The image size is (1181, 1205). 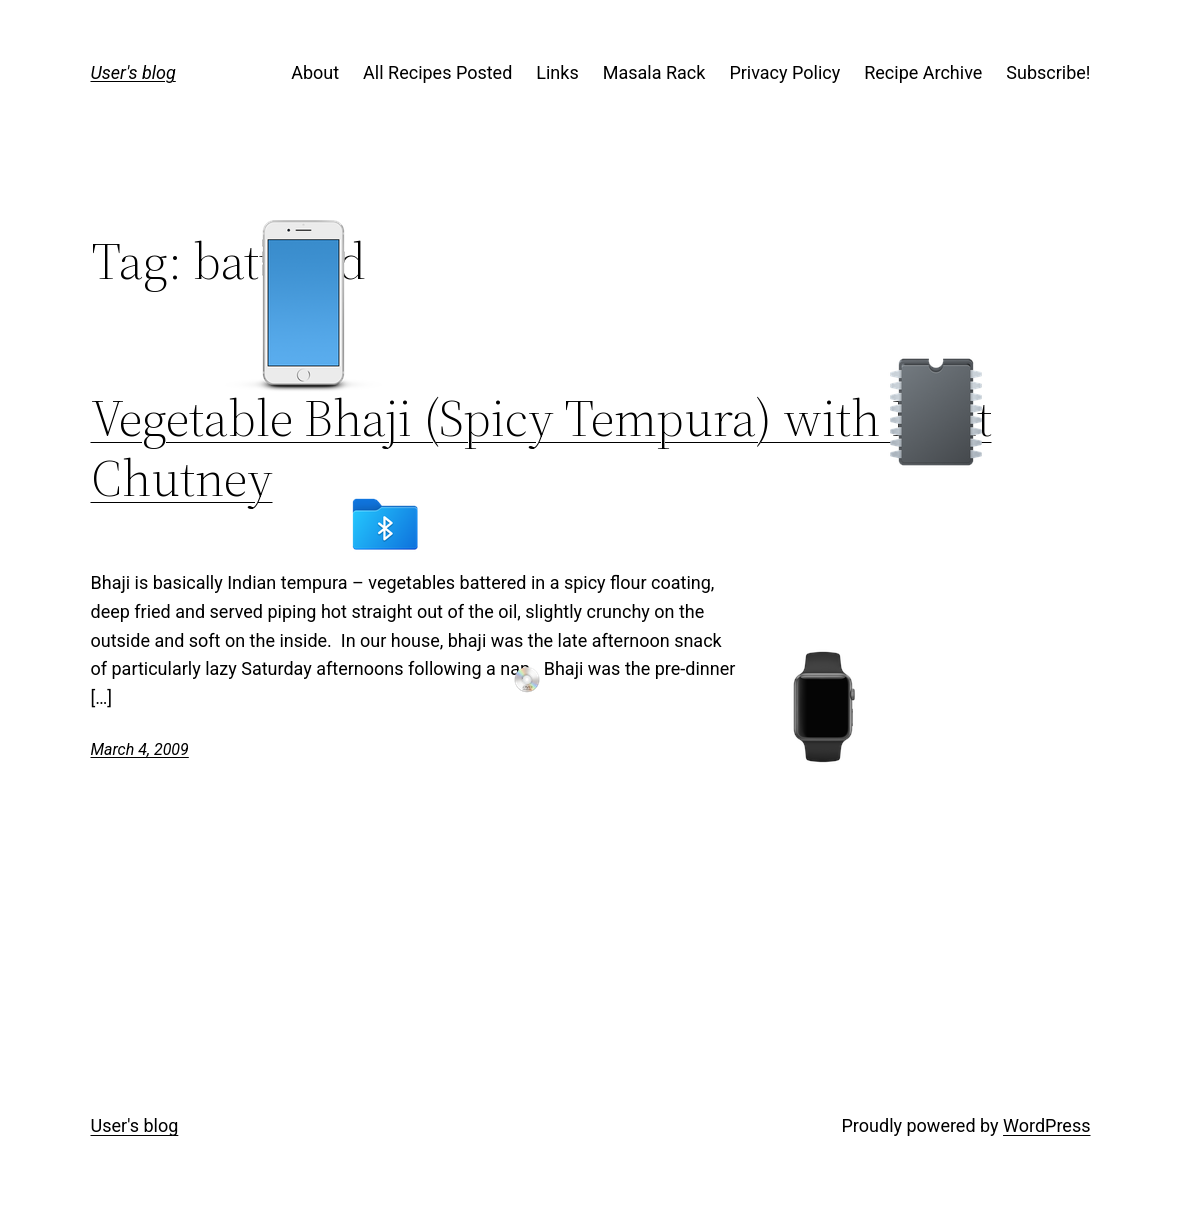 What do you see at coordinates (936, 412) in the screenshot?
I see `view system hardware information` at bounding box center [936, 412].